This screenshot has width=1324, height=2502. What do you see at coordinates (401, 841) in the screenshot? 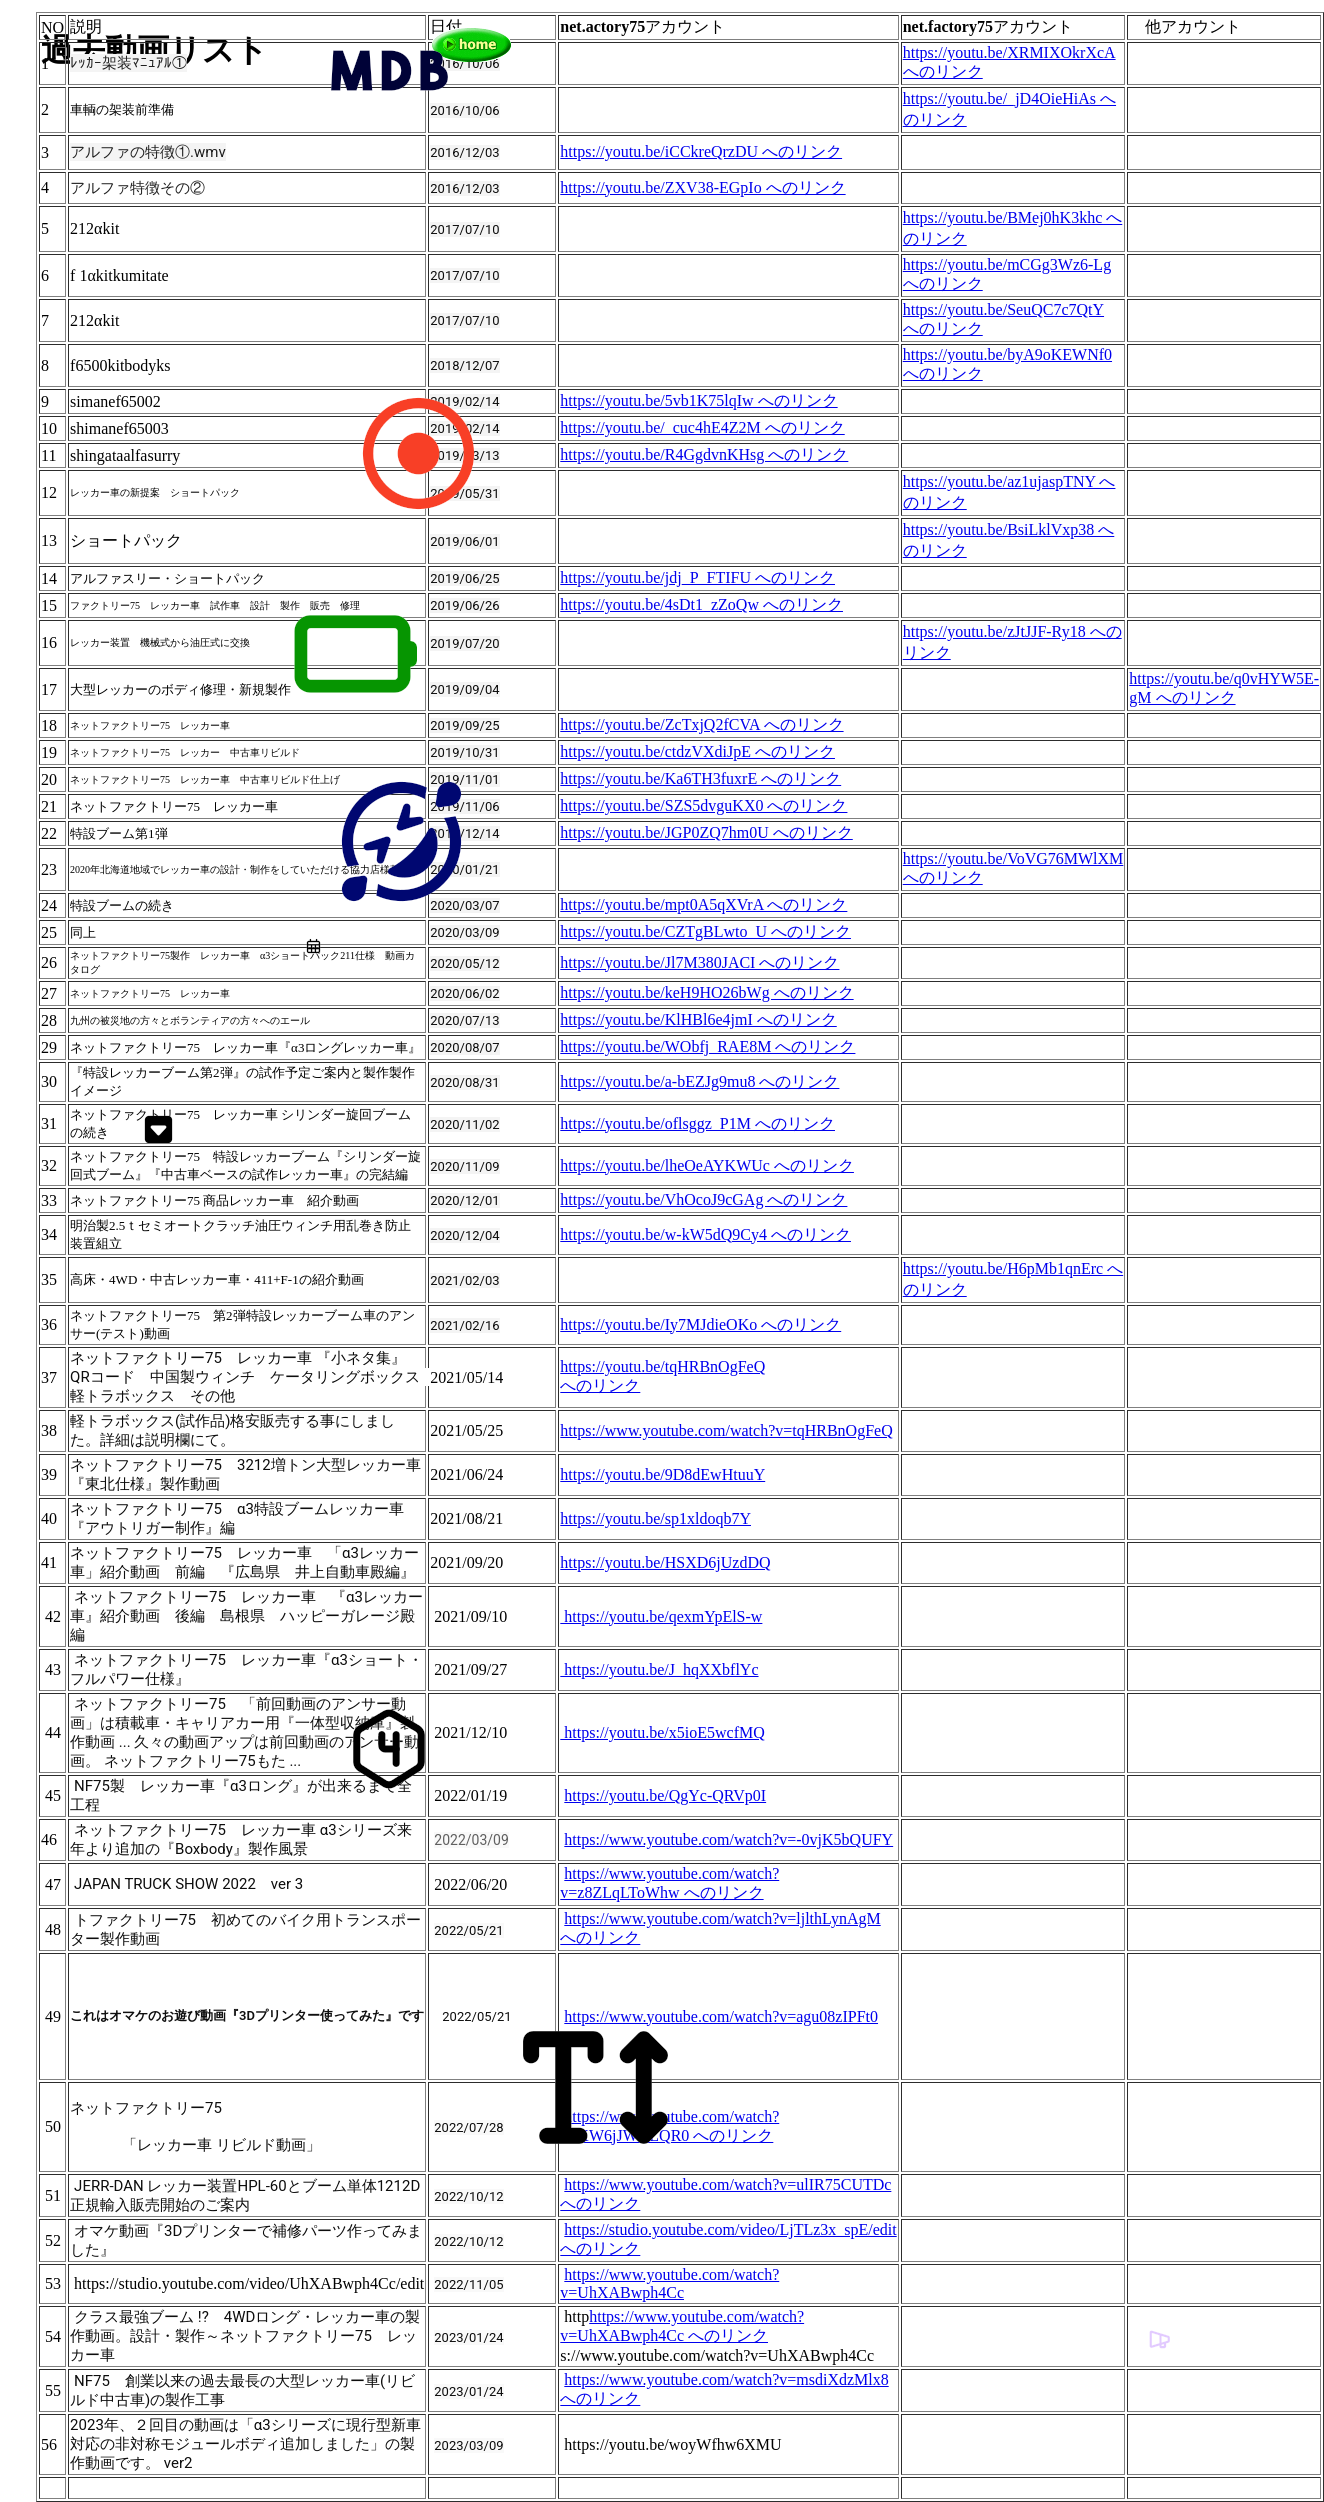
I see `react with laughing tears emoji` at bounding box center [401, 841].